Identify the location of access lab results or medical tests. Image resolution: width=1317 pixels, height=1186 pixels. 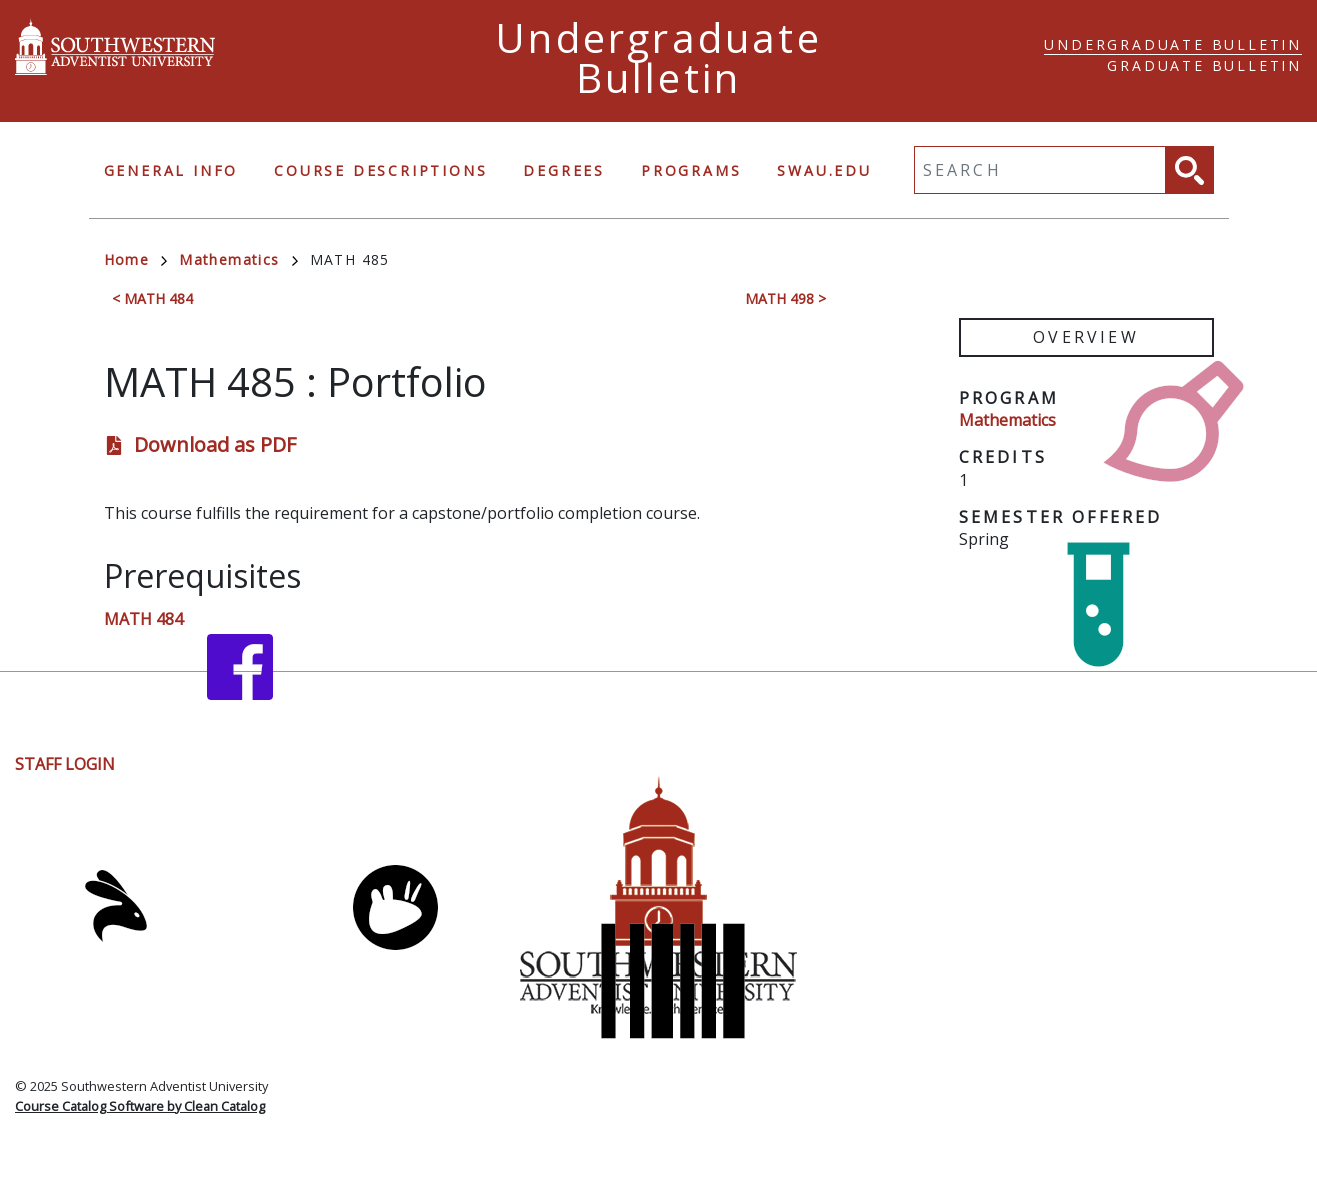
(1098, 604).